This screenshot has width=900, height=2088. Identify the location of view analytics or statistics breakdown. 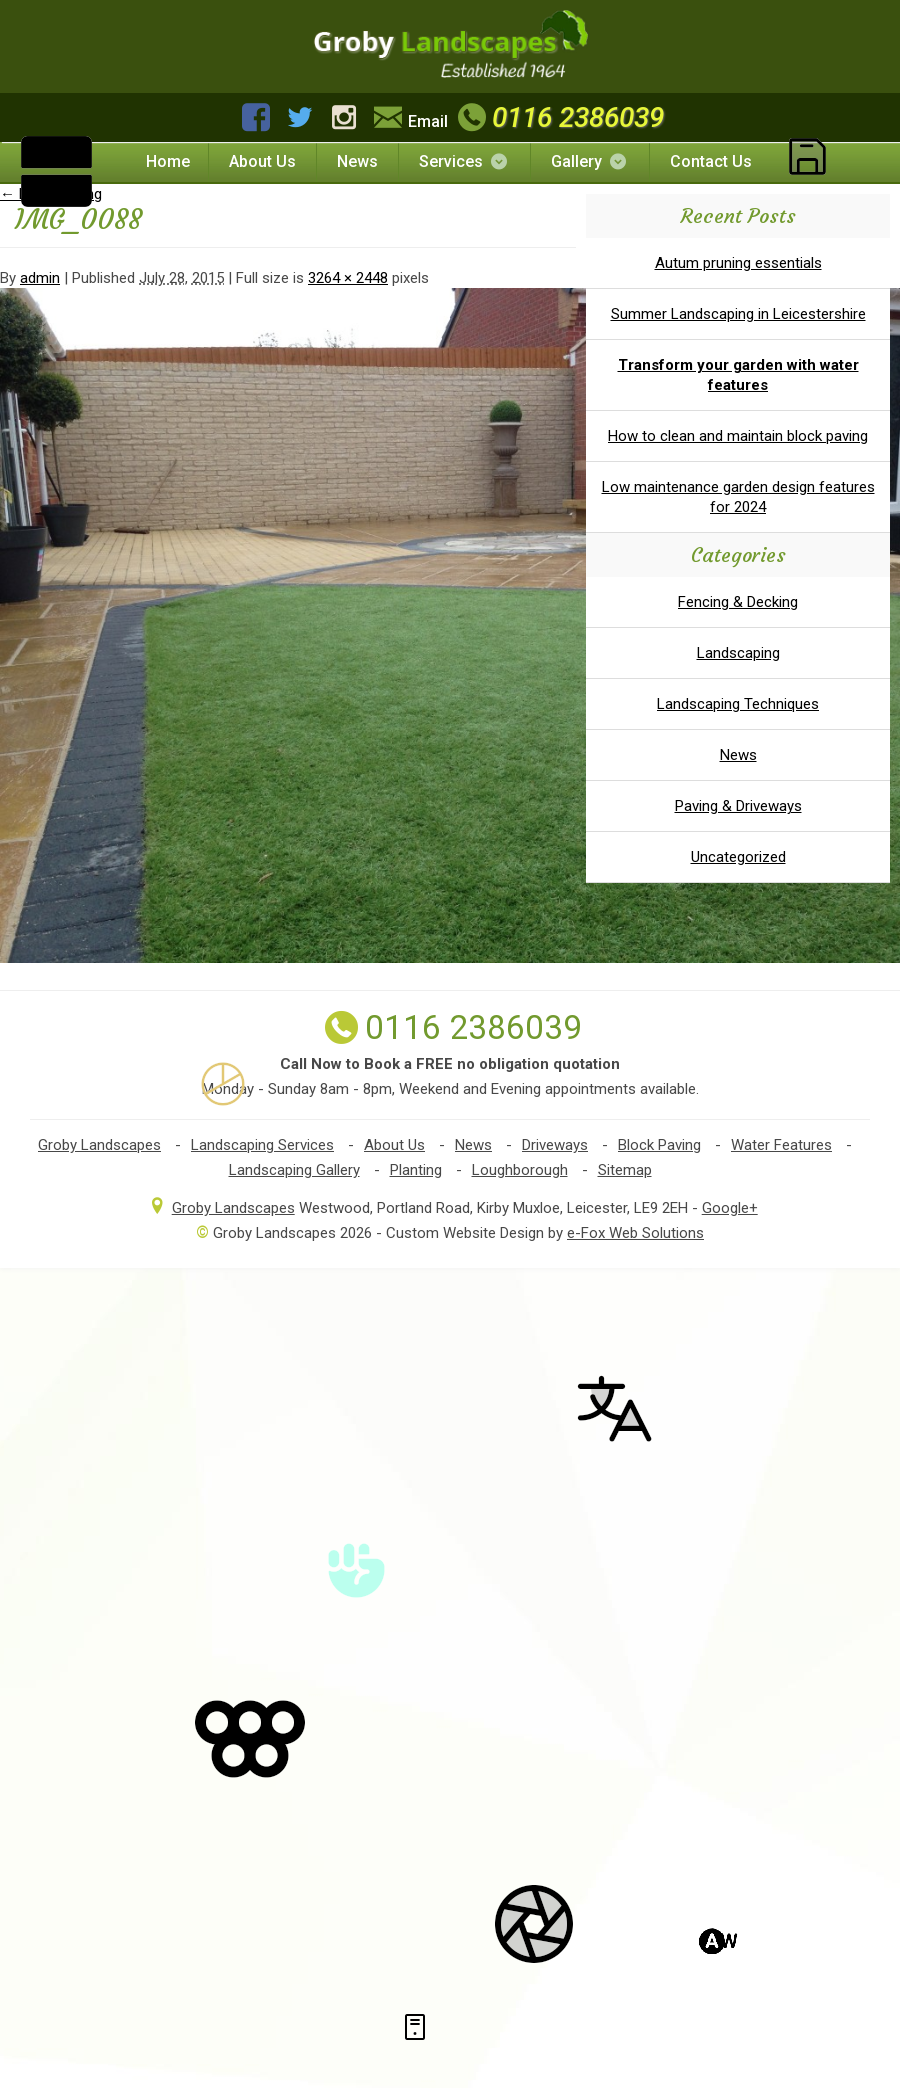
(223, 1084).